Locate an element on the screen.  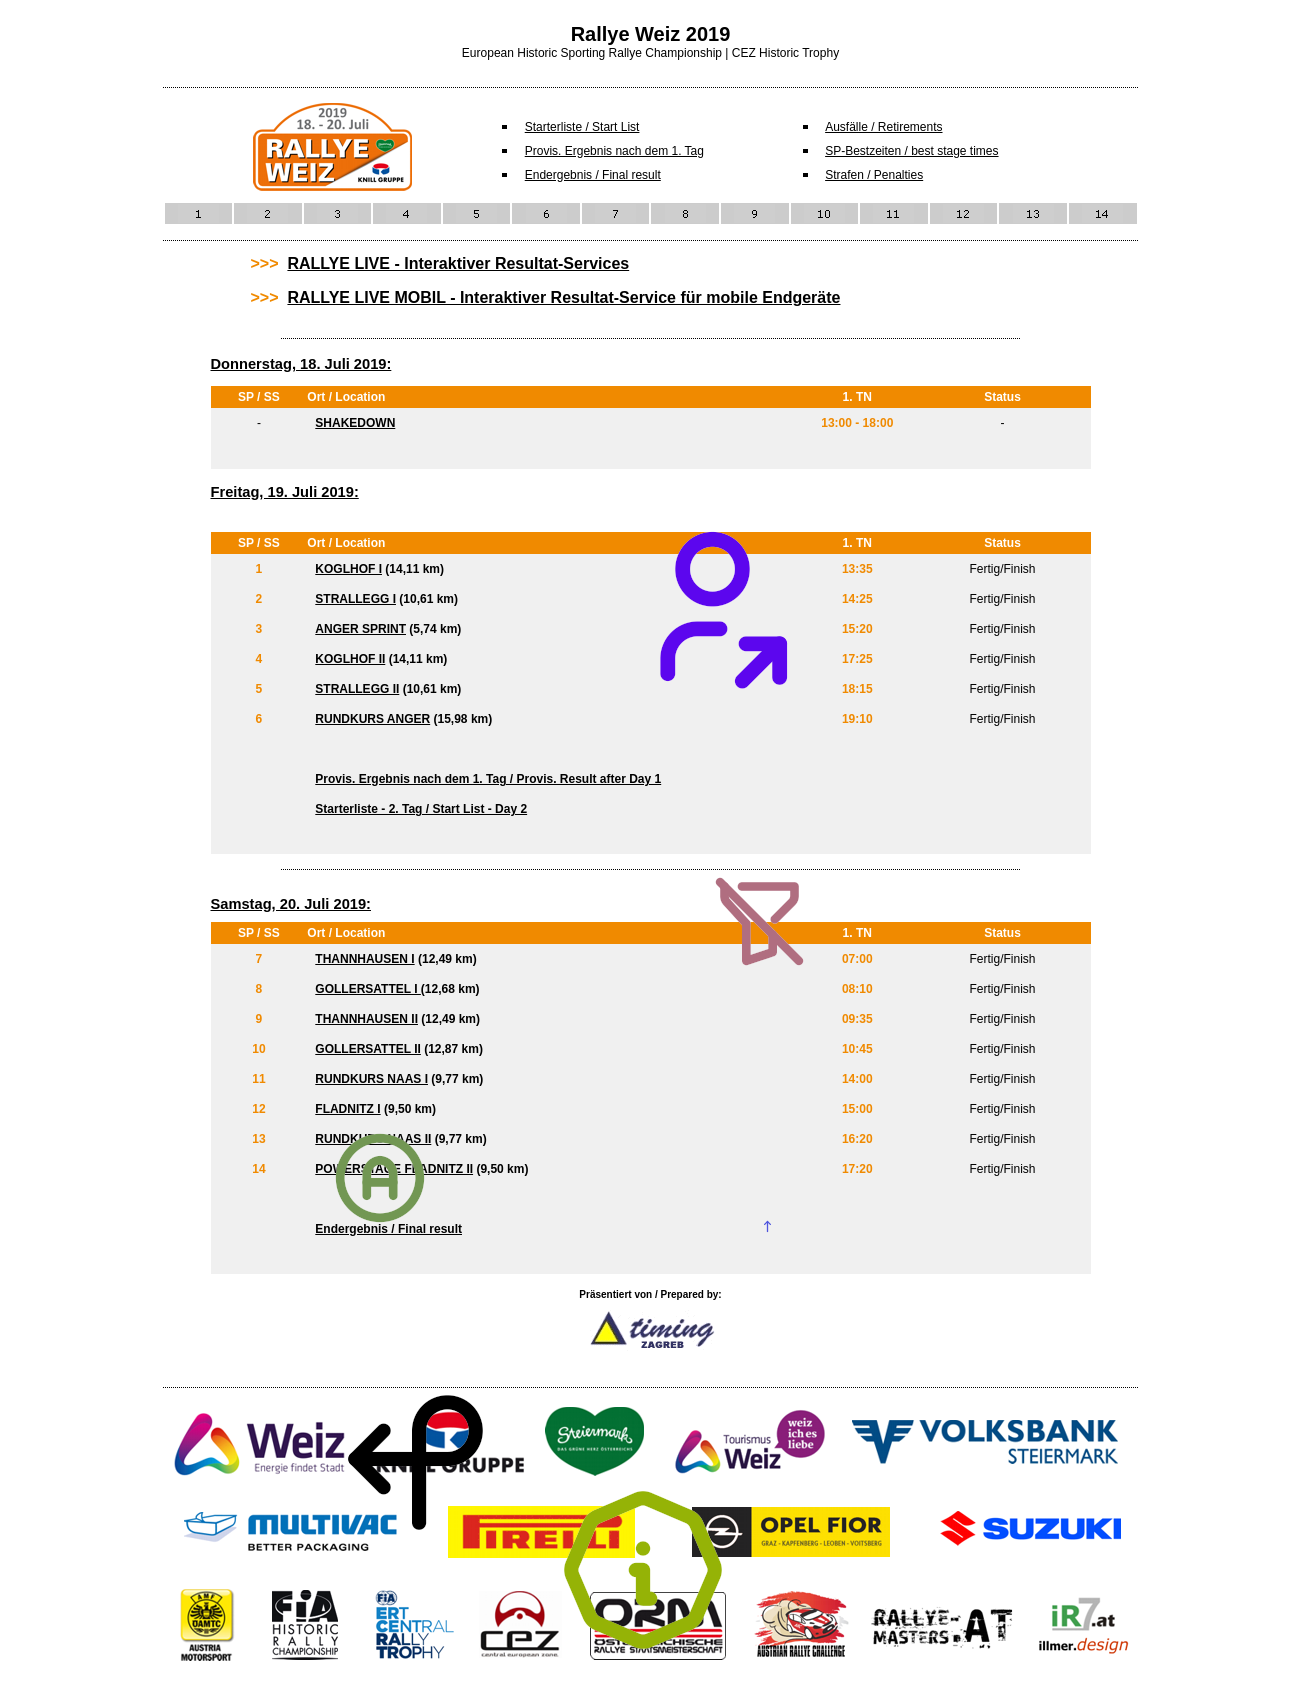
indicates tumble dry at any heat setting is located at coordinates (380, 1178).